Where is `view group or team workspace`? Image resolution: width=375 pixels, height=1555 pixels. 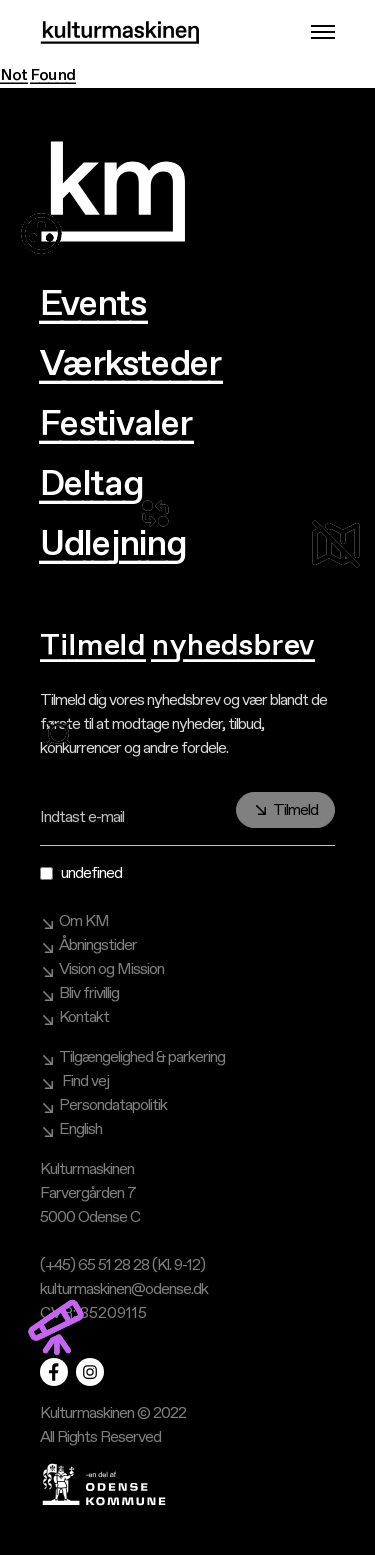 view group or team workspace is located at coordinates (41, 233).